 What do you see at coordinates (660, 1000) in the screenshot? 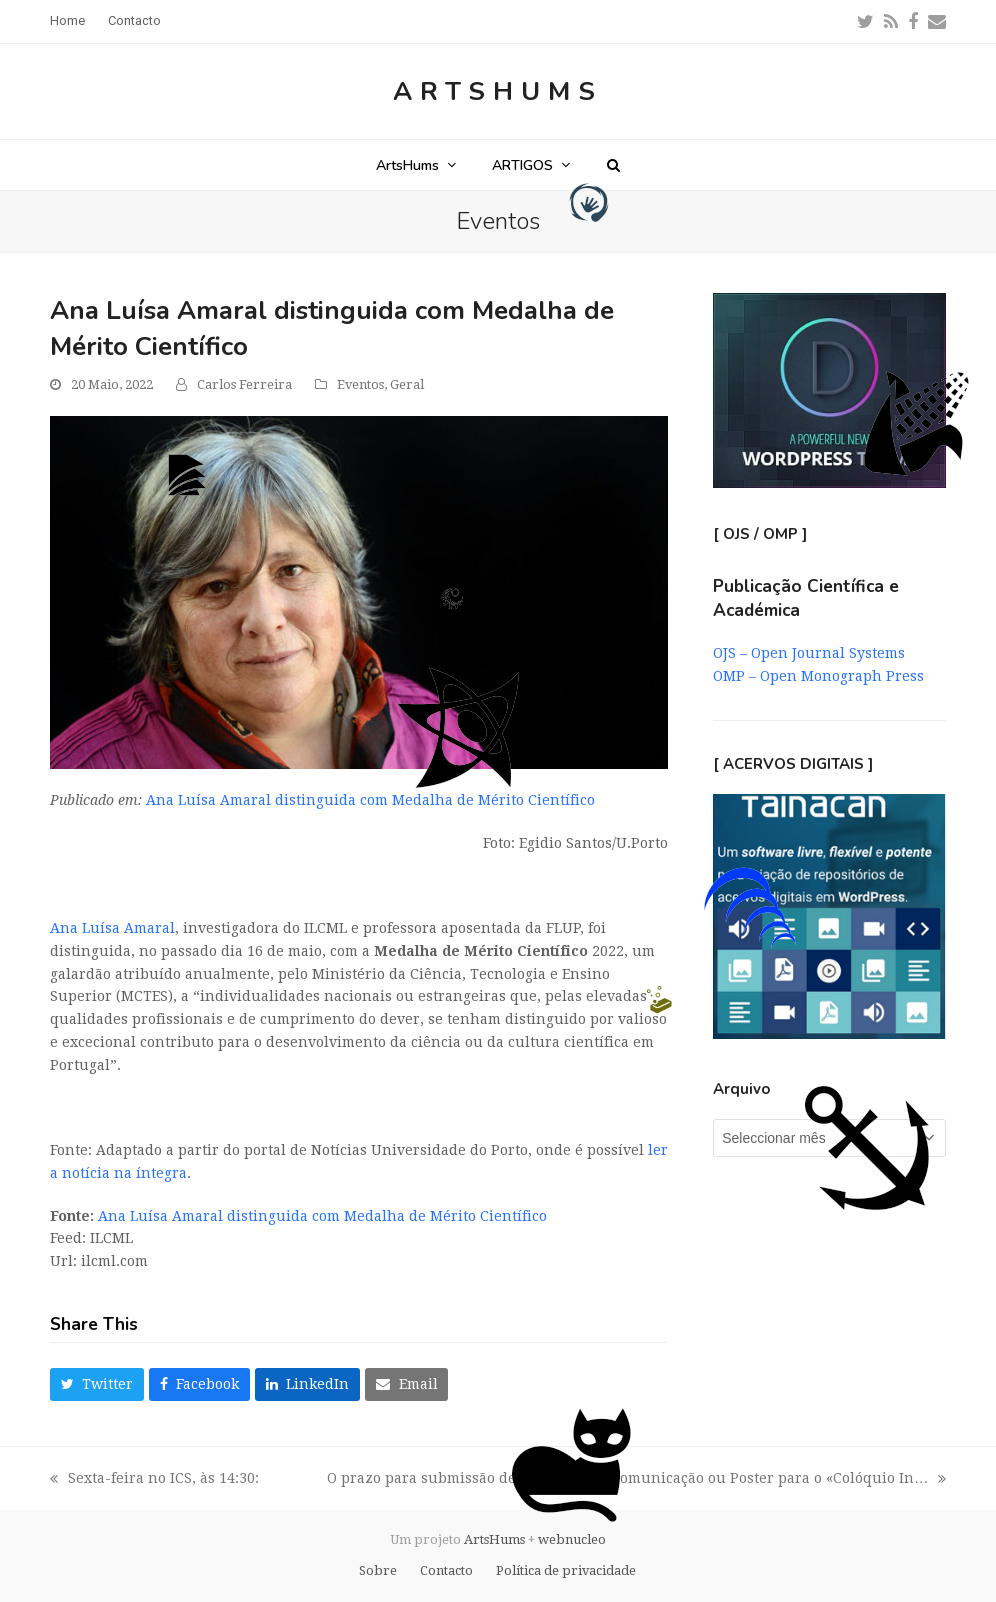
I see `indicates cleaning or sanitization feature` at bounding box center [660, 1000].